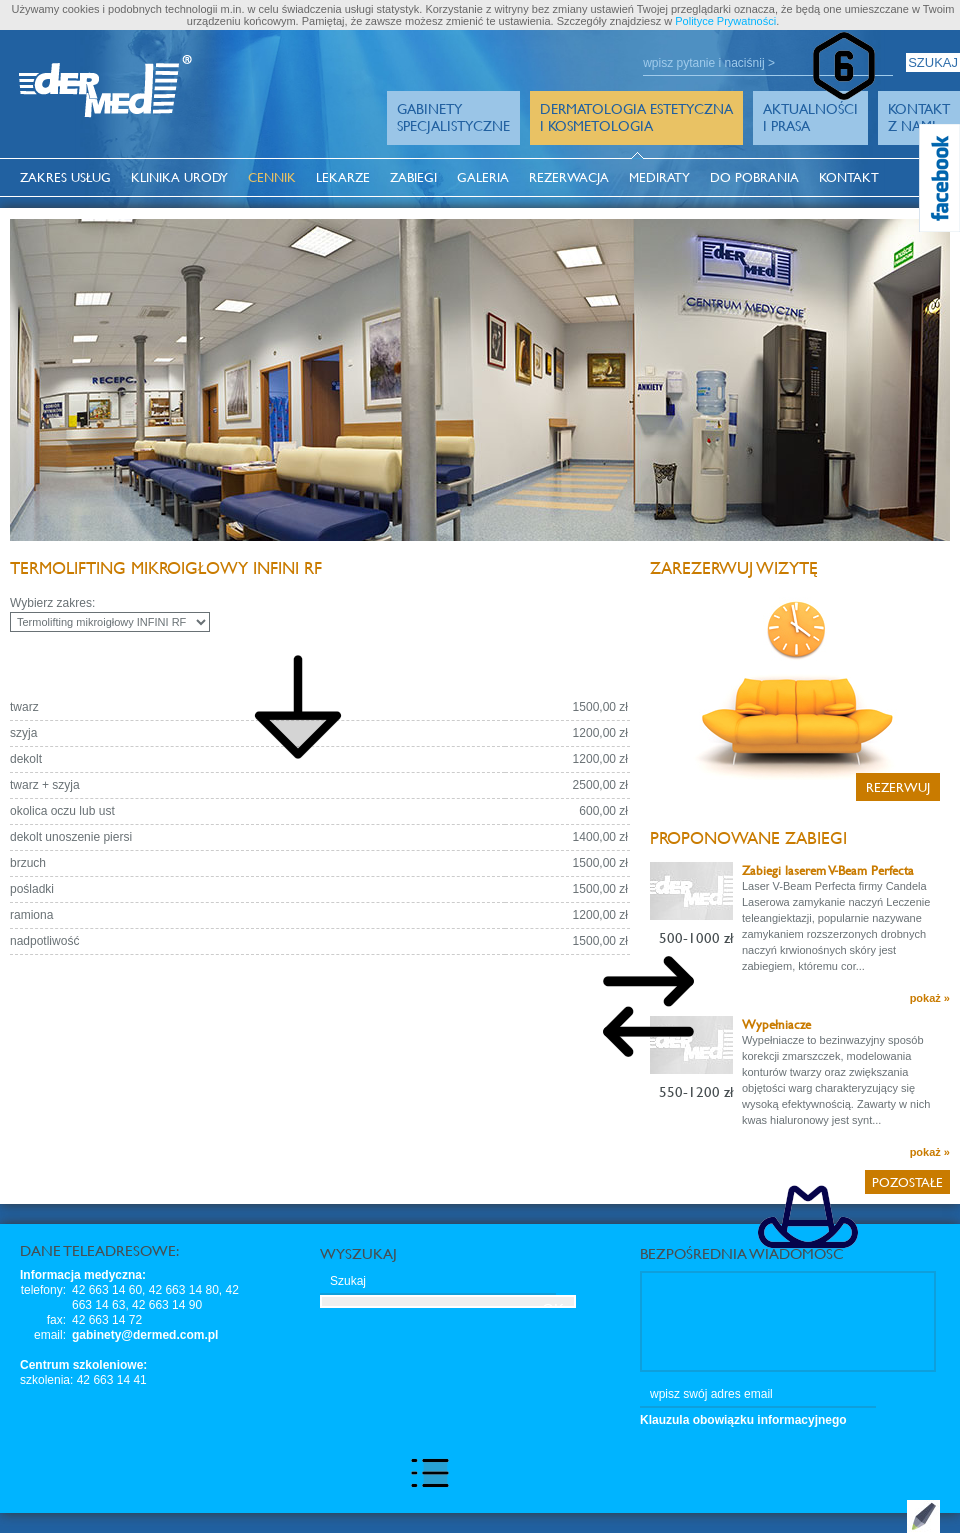  Describe the element at coordinates (808, 1220) in the screenshot. I see `select cowboy hat avatar or profile accessory` at that location.